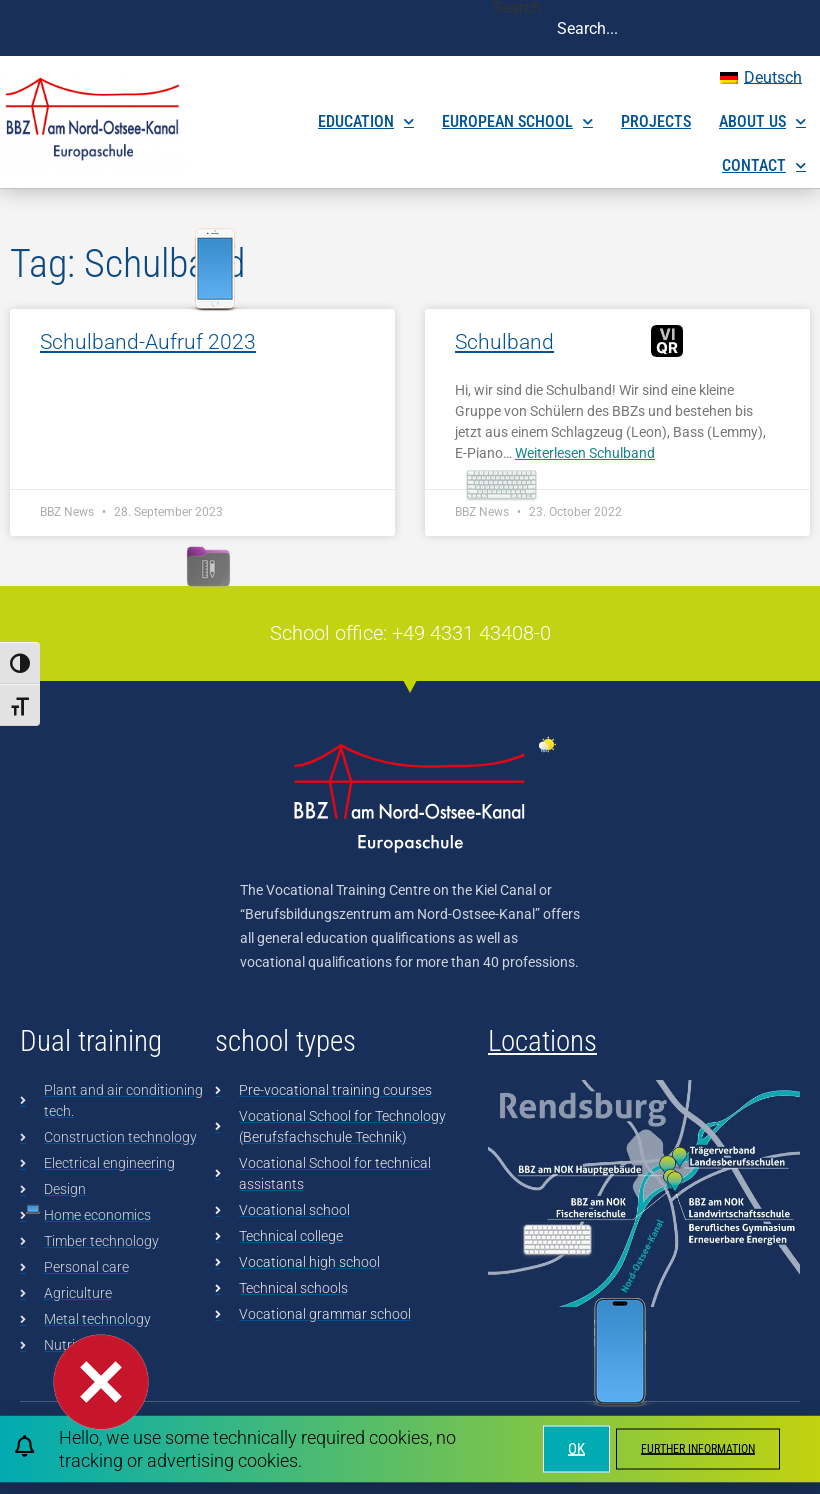 Image resolution: width=820 pixels, height=1494 pixels. I want to click on macbook air device icon in system preferences, so click(33, 1208).